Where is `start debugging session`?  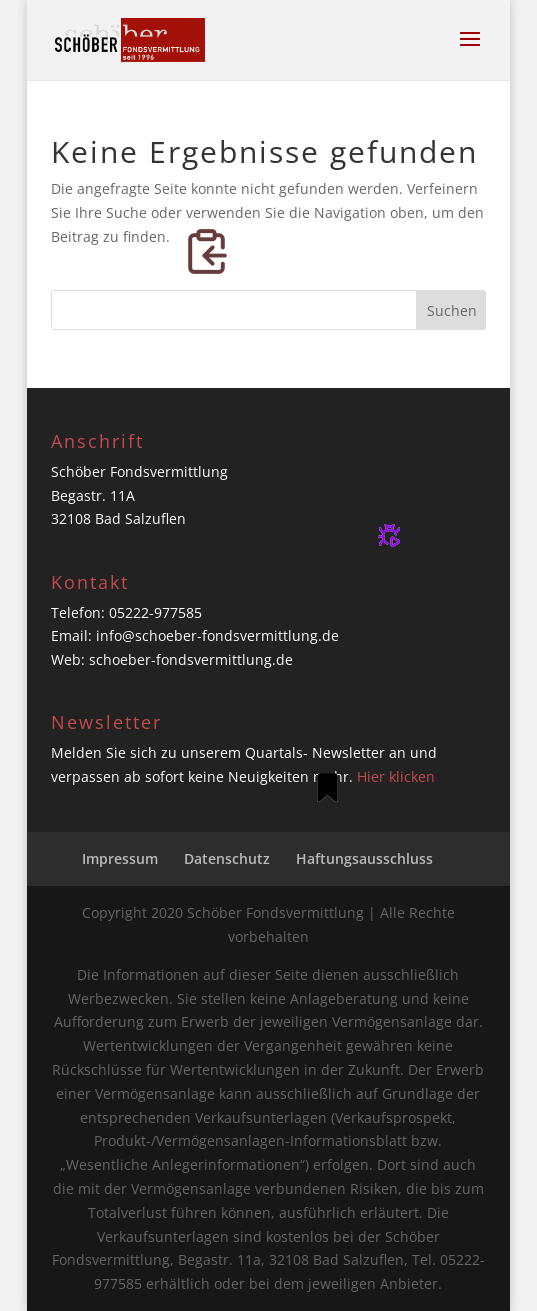
start debugging session is located at coordinates (389, 535).